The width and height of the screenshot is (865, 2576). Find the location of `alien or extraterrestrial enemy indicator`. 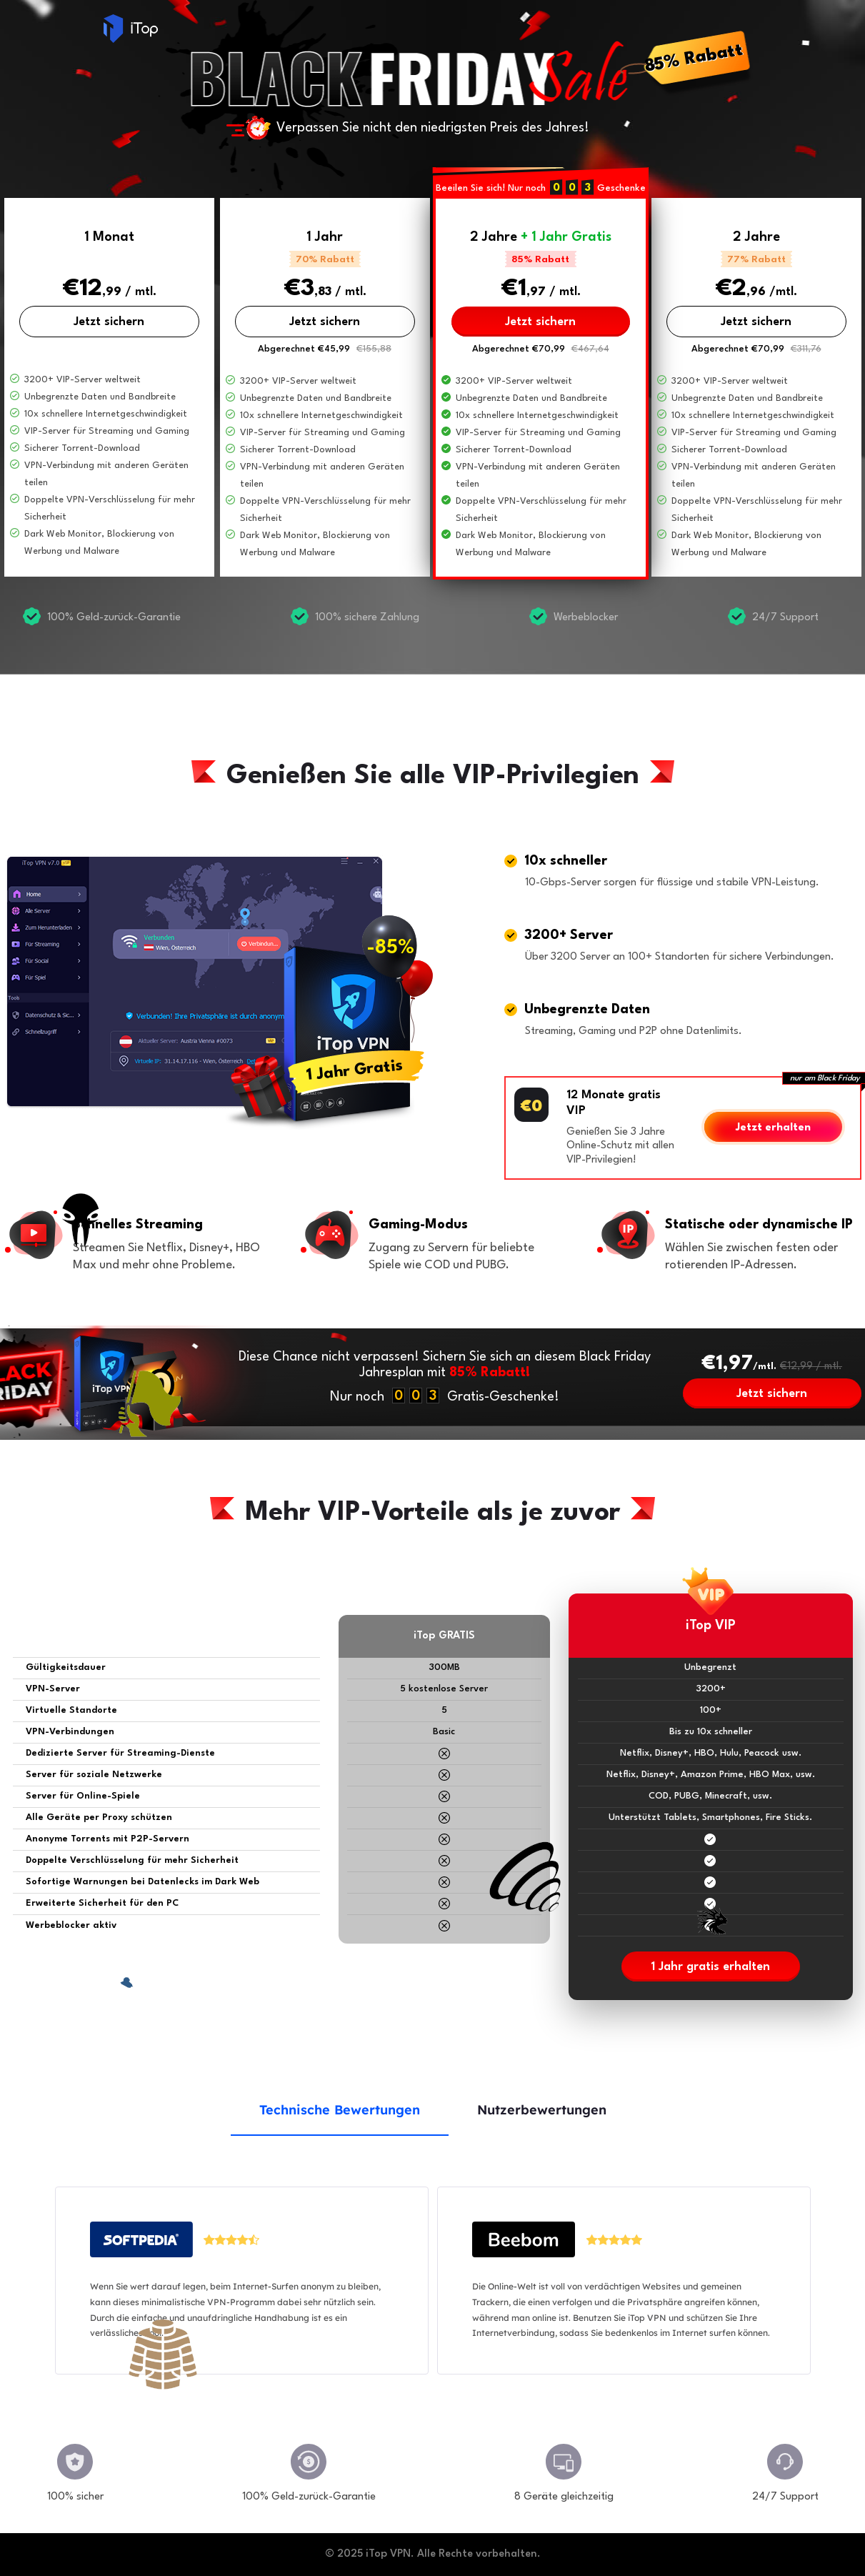

alien or extraterrestrial enemy indicator is located at coordinates (80, 1220).